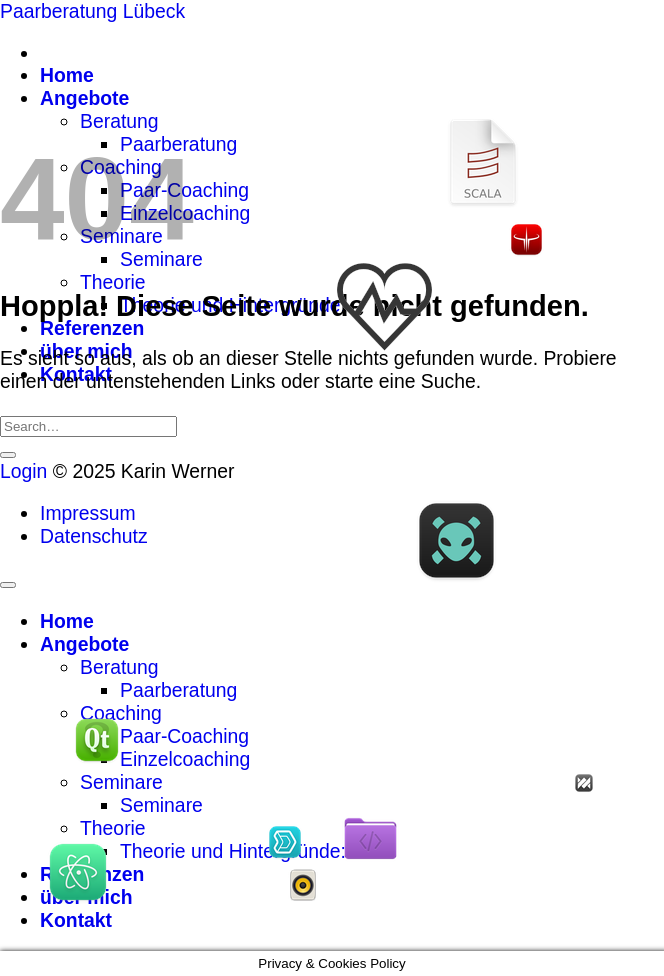 This screenshot has width=664, height=976. Describe the element at coordinates (526, 239) in the screenshot. I see `launch ioquake3 game engine` at that location.